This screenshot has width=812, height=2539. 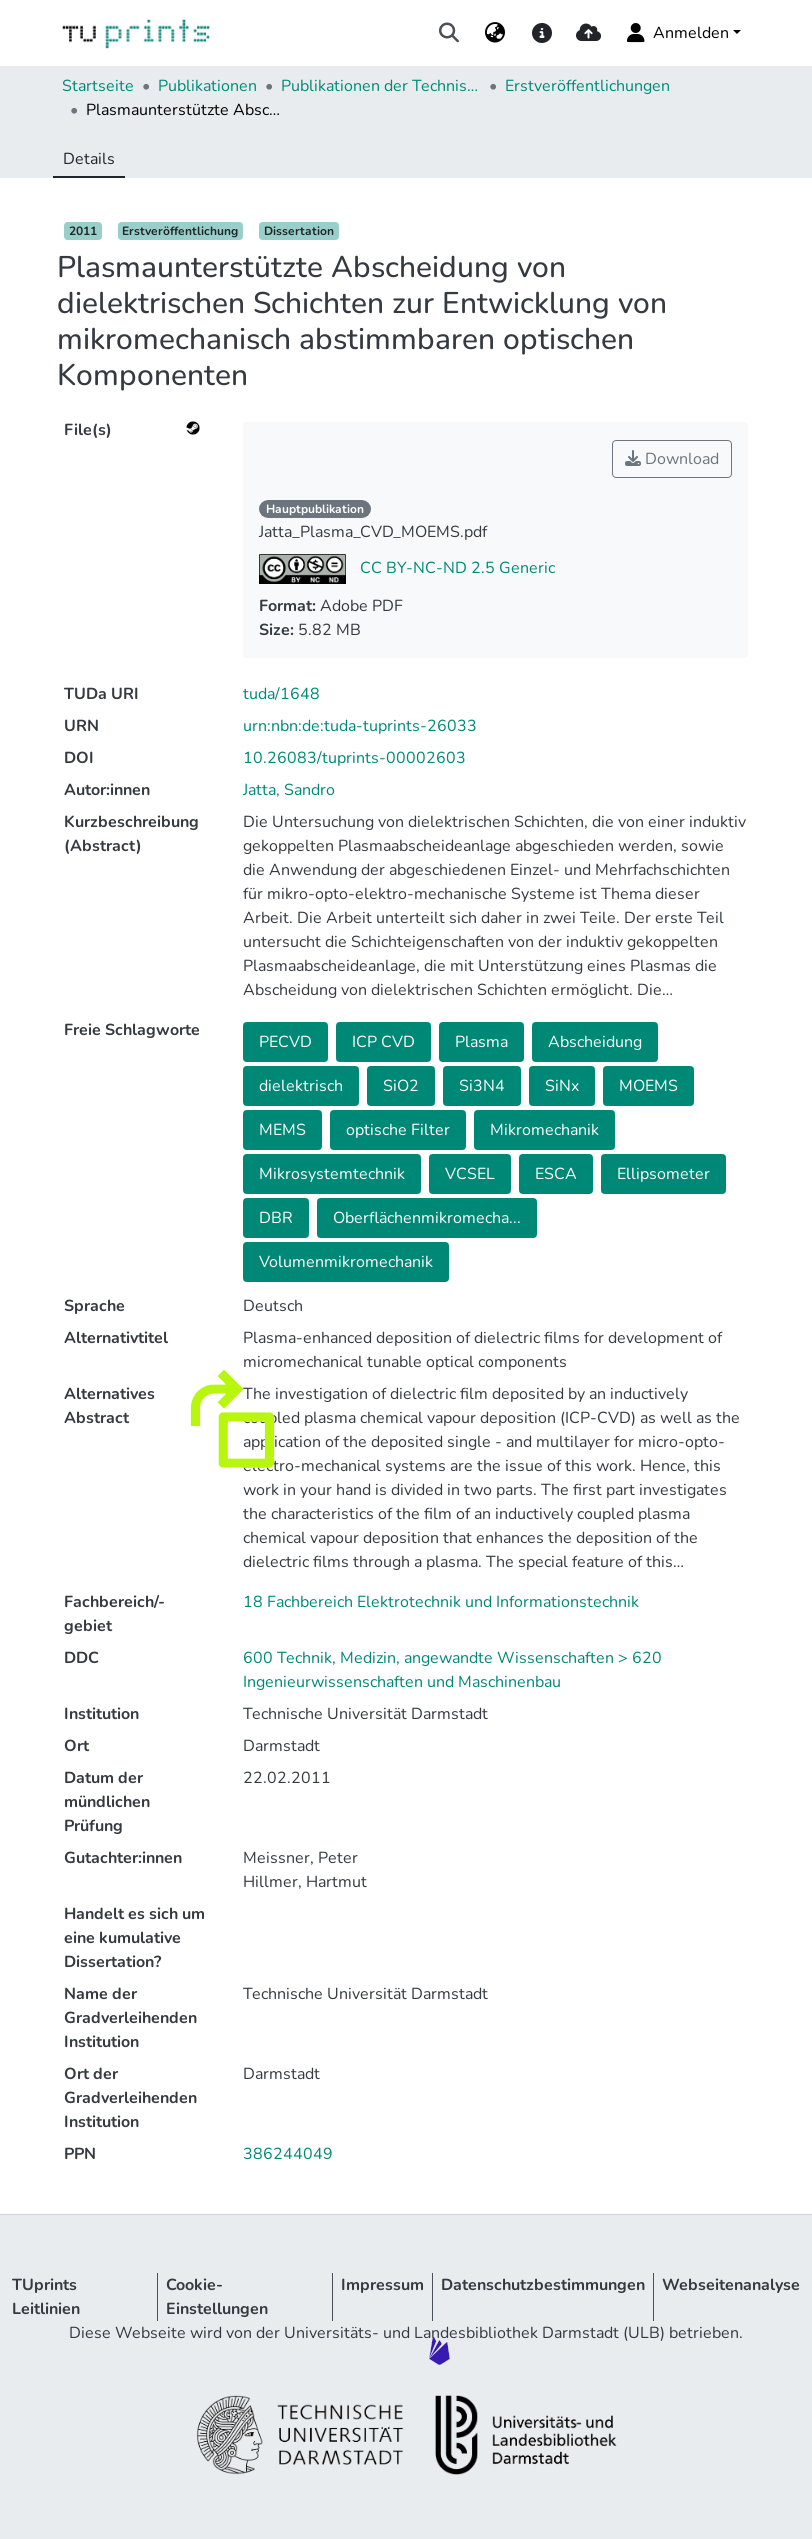 What do you see at coordinates (439, 2350) in the screenshot?
I see `Firebase platform logo` at bounding box center [439, 2350].